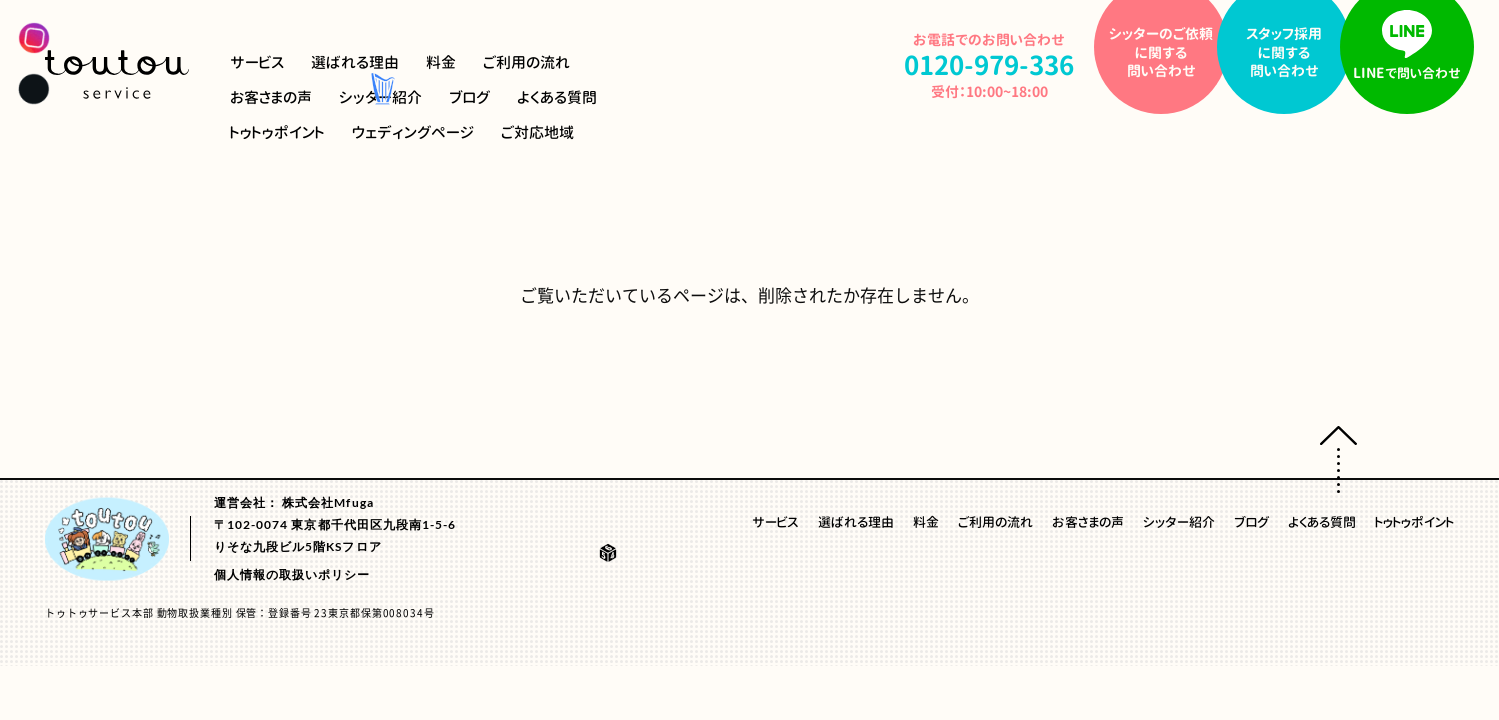 The height and width of the screenshot is (720, 1499). I want to click on roll the dice or take a random action, so click(608, 553).